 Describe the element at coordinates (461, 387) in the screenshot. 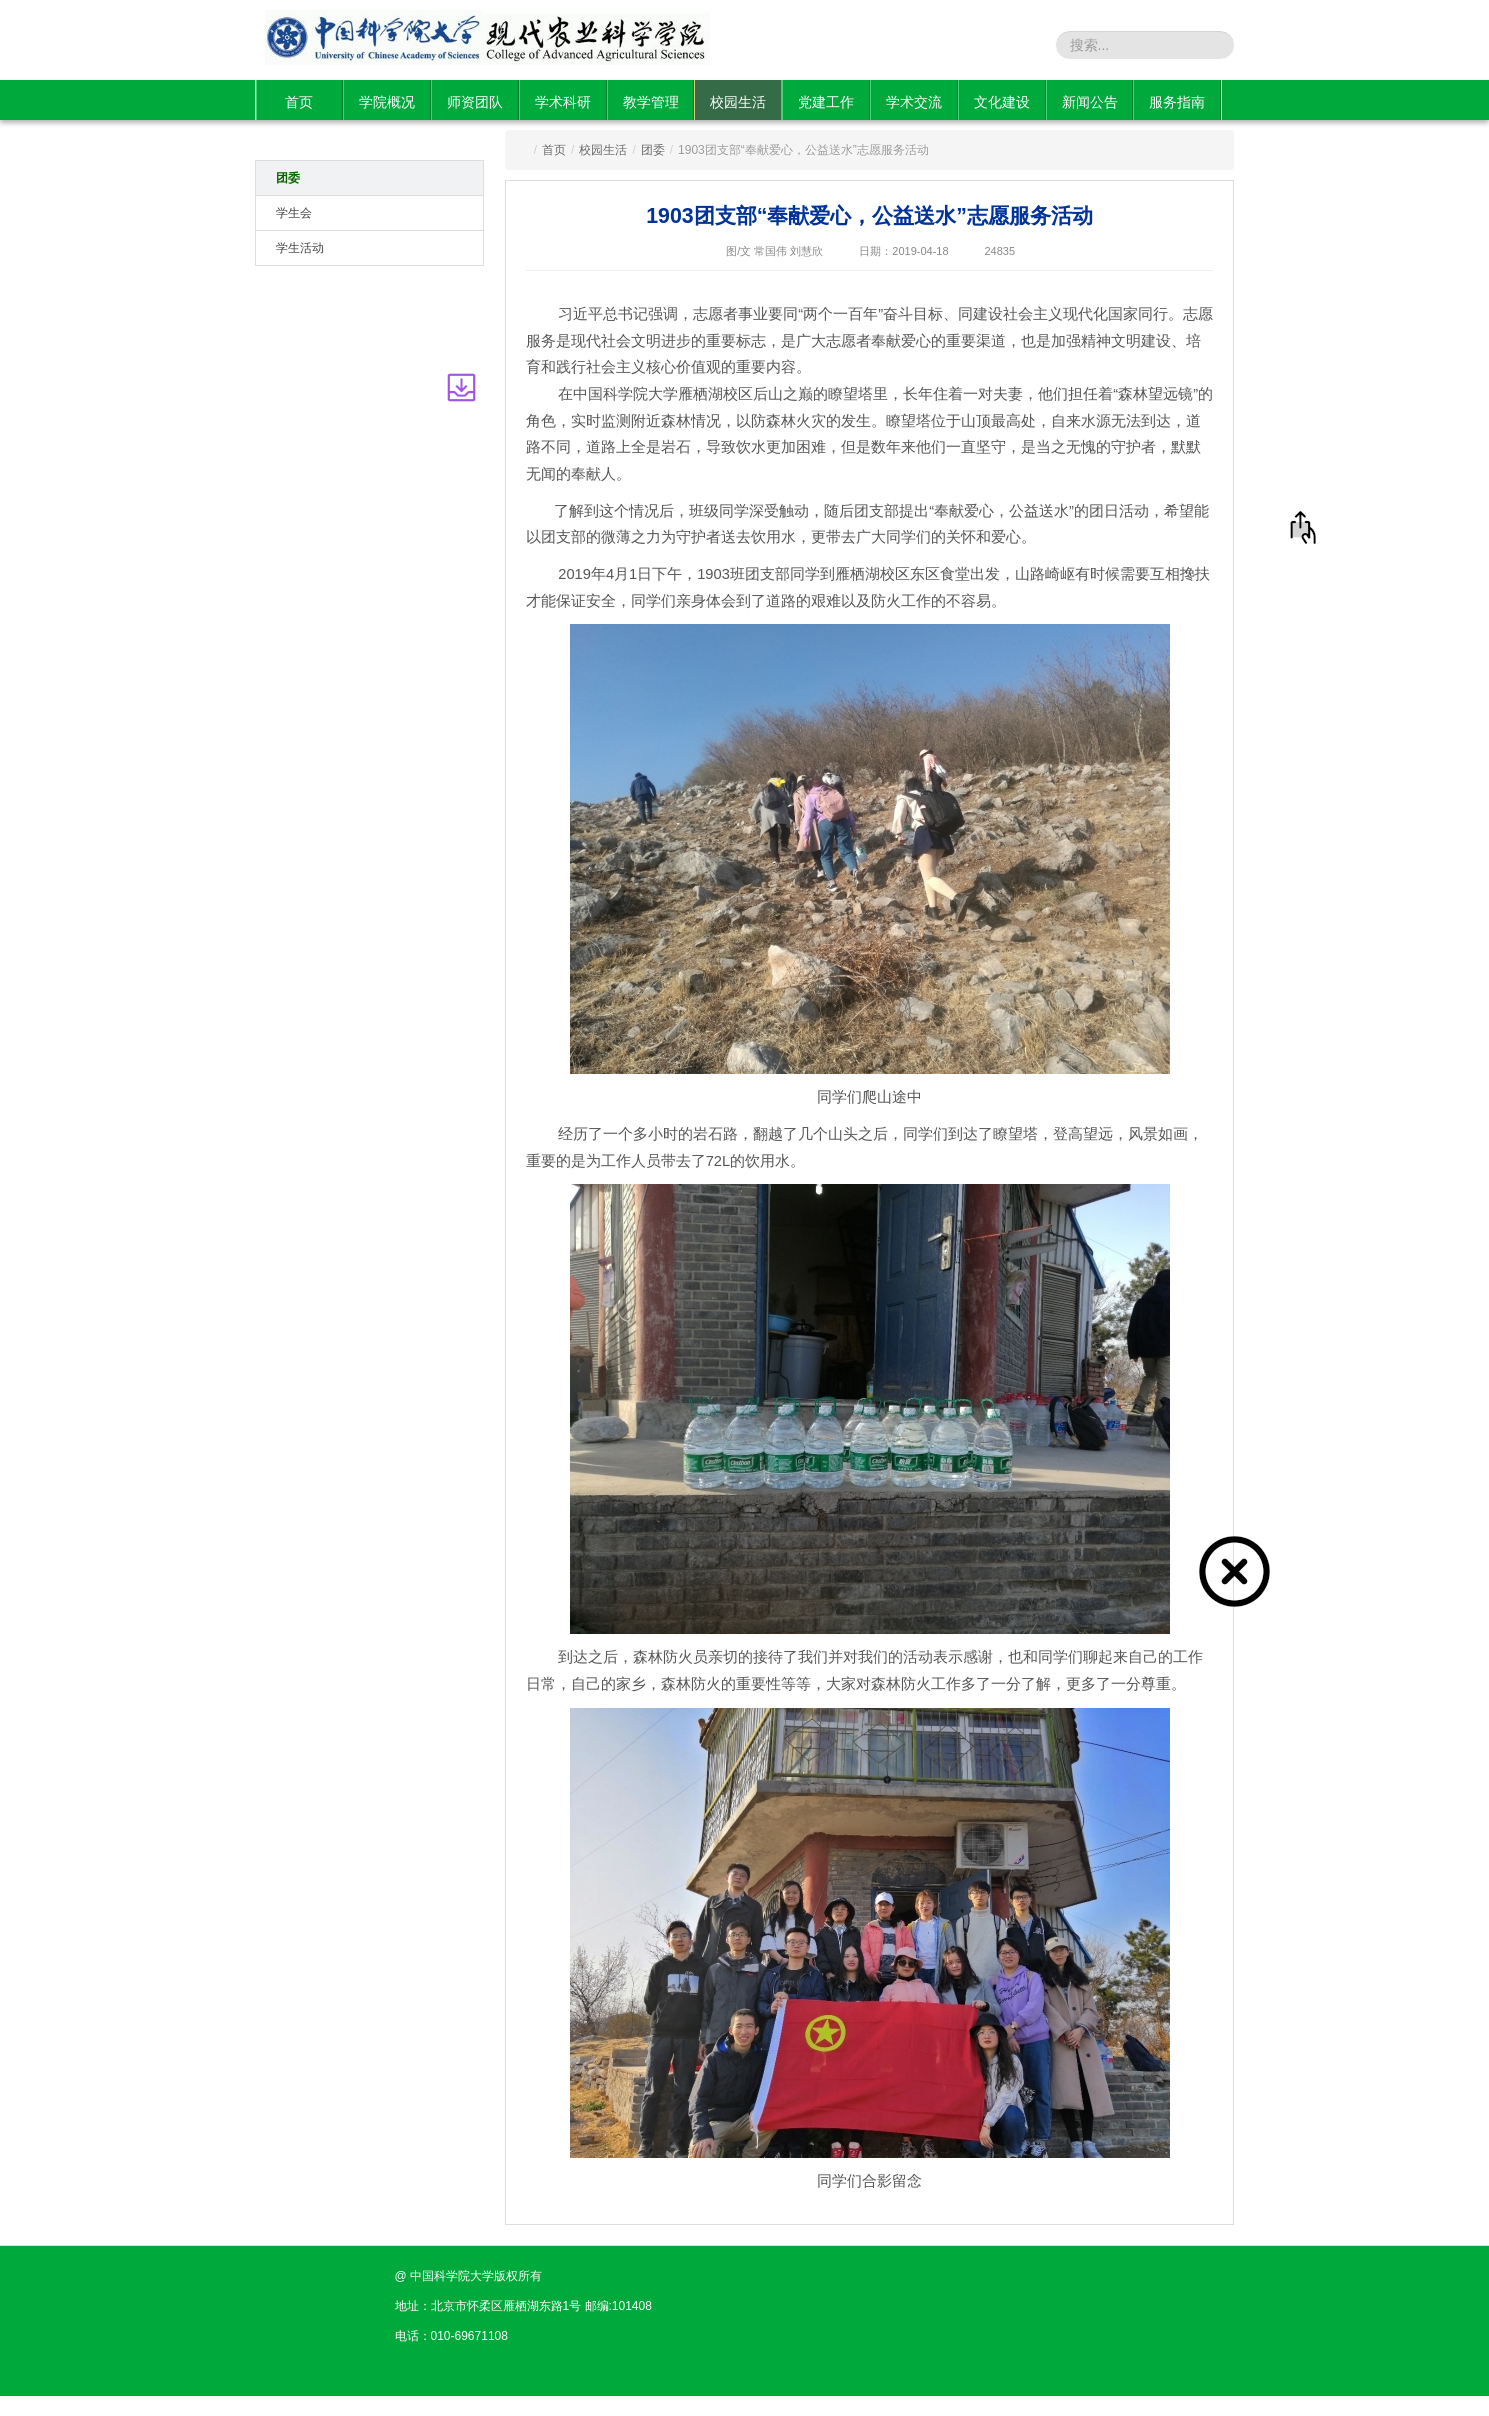

I see `download file to inbox or tray` at that location.